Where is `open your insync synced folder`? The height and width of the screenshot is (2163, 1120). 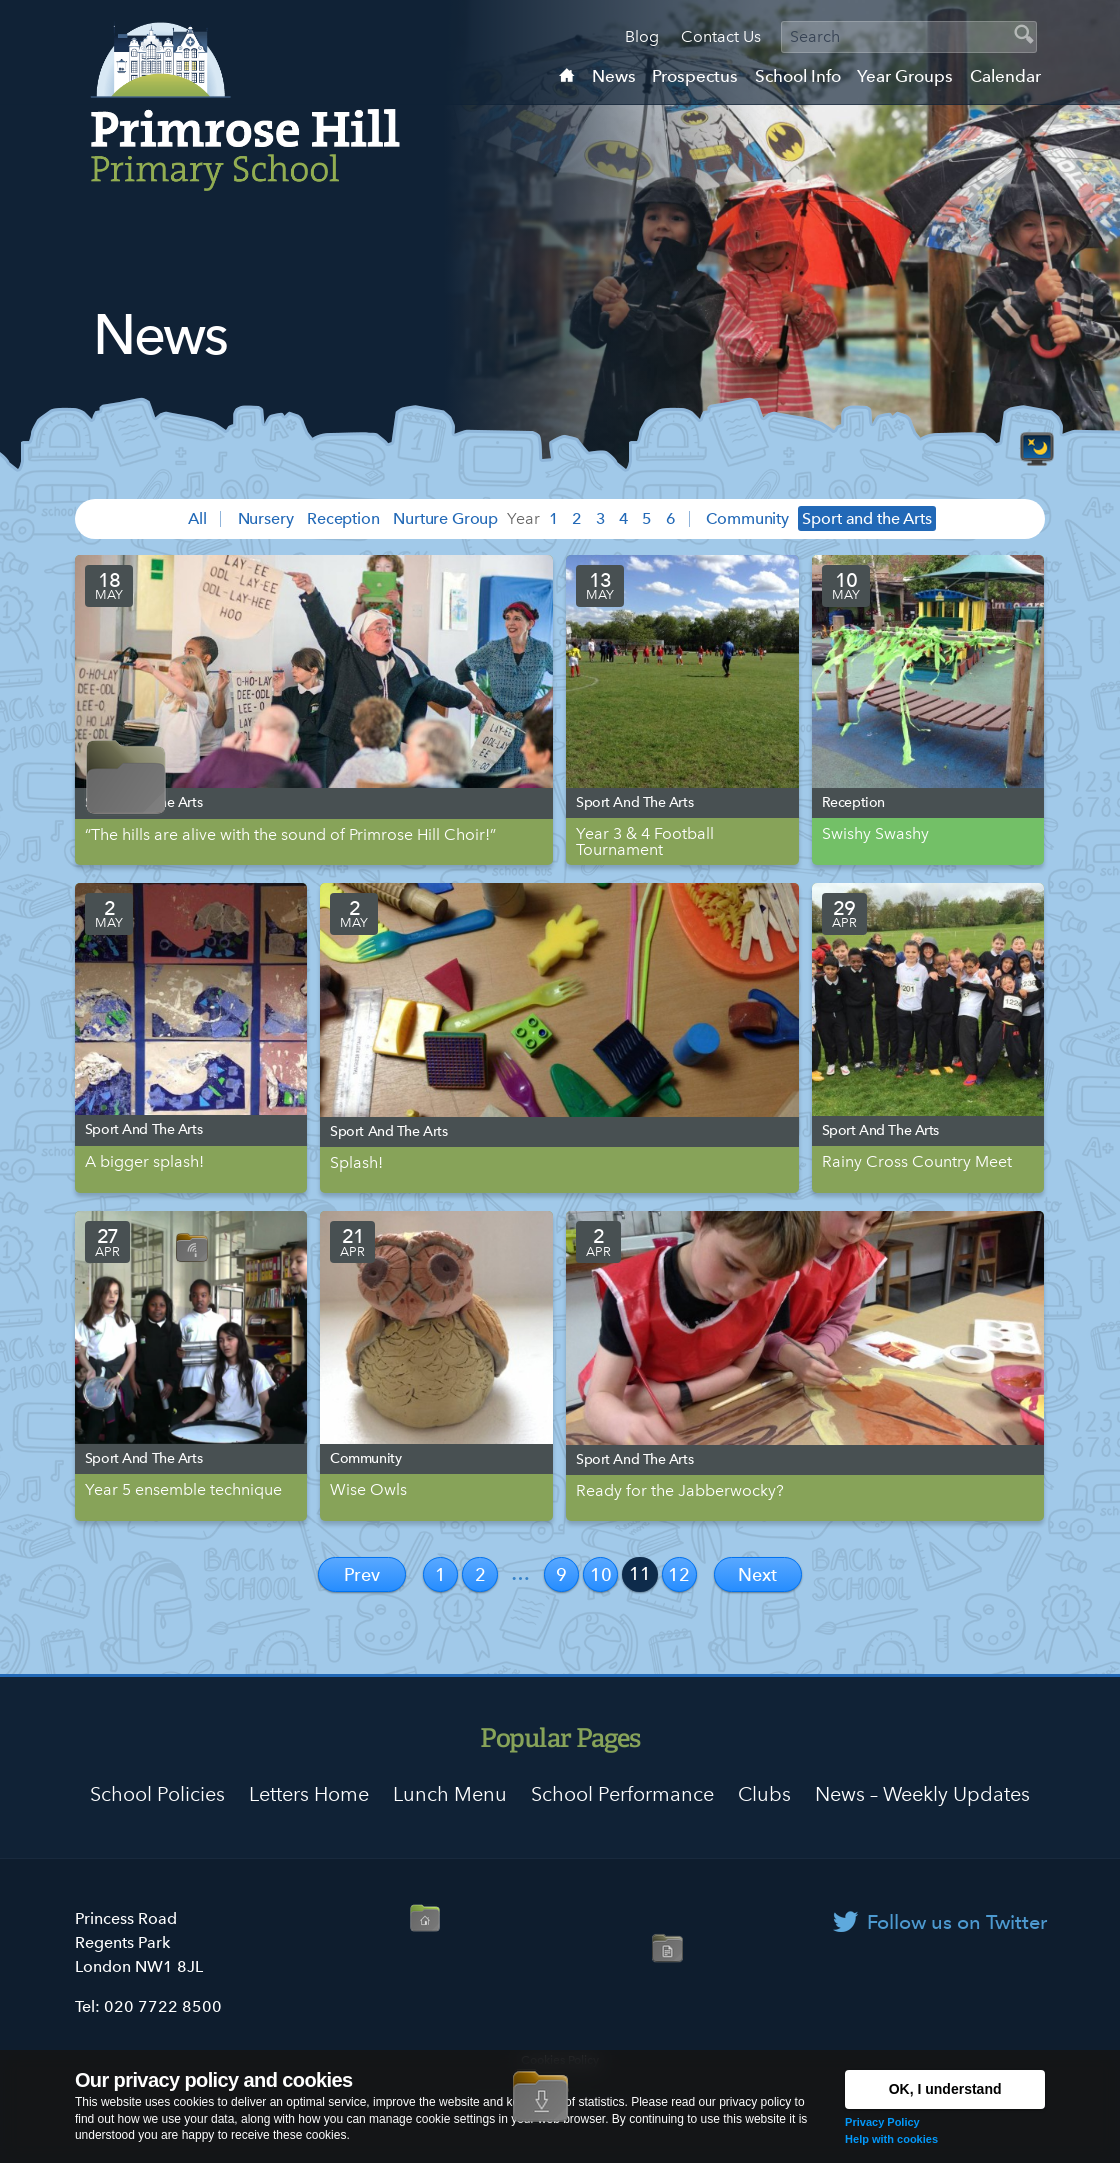 open your insync synced folder is located at coordinates (192, 1247).